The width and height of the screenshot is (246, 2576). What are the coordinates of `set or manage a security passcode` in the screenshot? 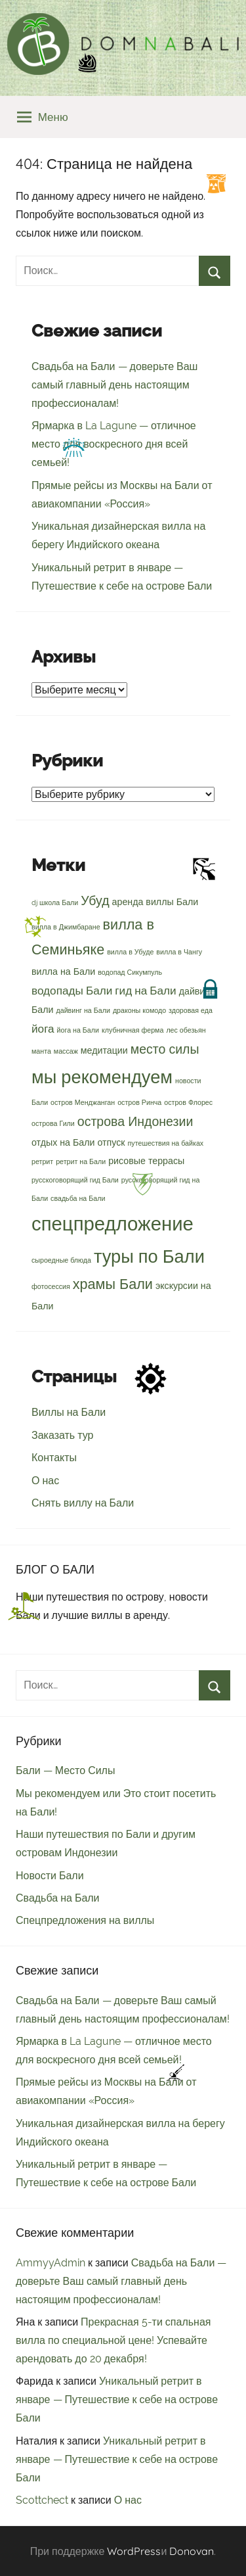 It's located at (210, 989).